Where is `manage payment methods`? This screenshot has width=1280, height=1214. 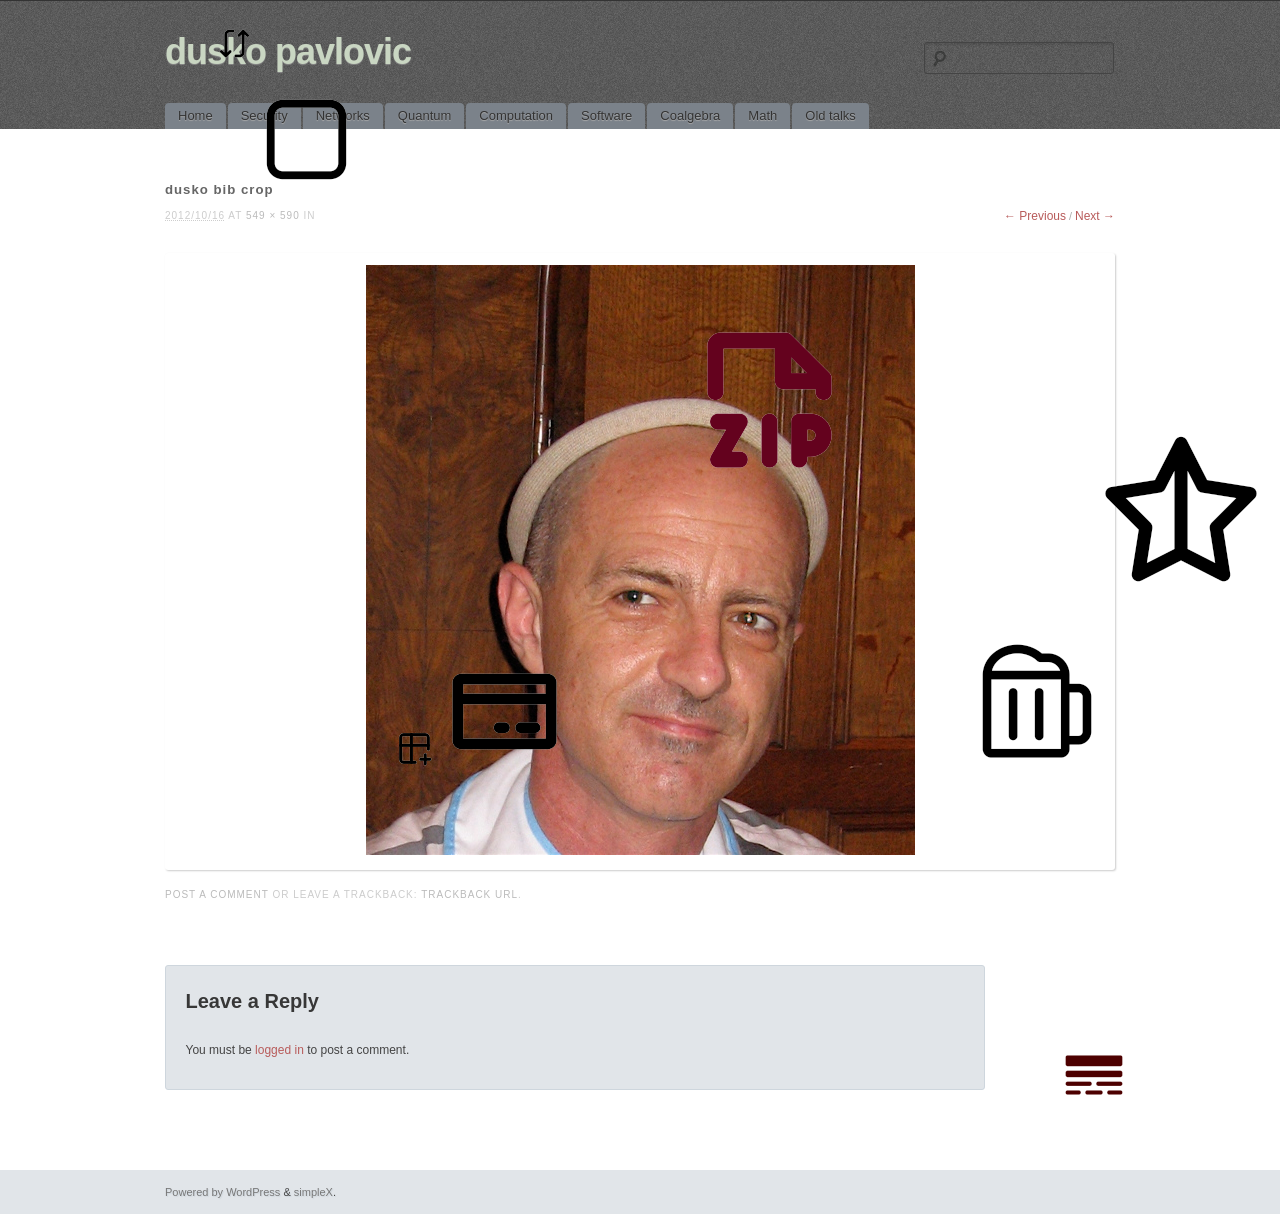
manage payment methods is located at coordinates (504, 711).